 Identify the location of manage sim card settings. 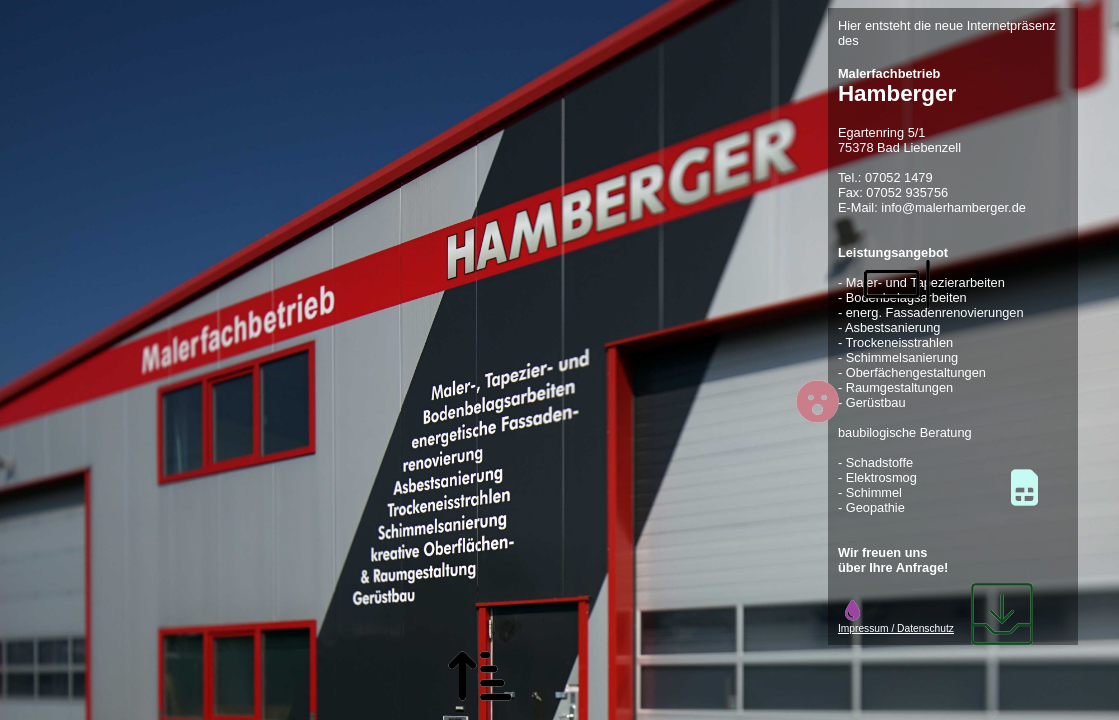
(1024, 487).